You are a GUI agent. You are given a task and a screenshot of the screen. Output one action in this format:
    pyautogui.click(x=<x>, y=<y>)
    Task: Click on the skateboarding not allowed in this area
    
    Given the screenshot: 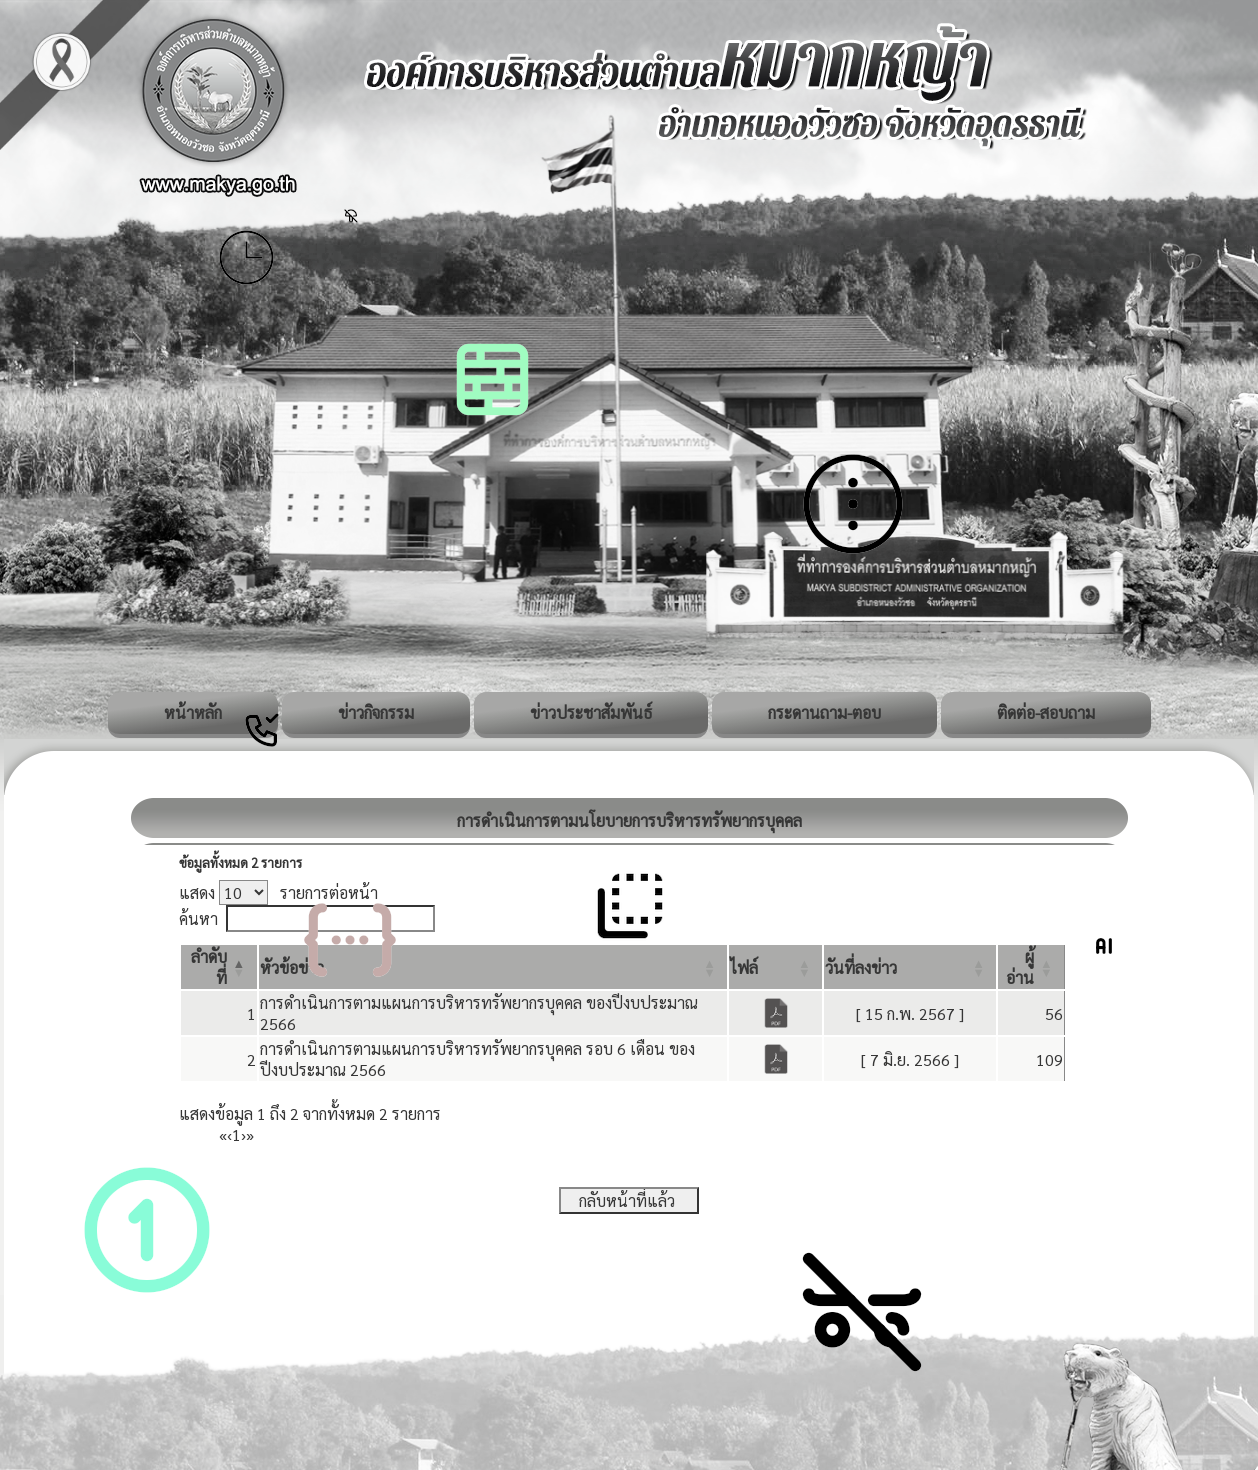 What is the action you would take?
    pyautogui.click(x=862, y=1312)
    